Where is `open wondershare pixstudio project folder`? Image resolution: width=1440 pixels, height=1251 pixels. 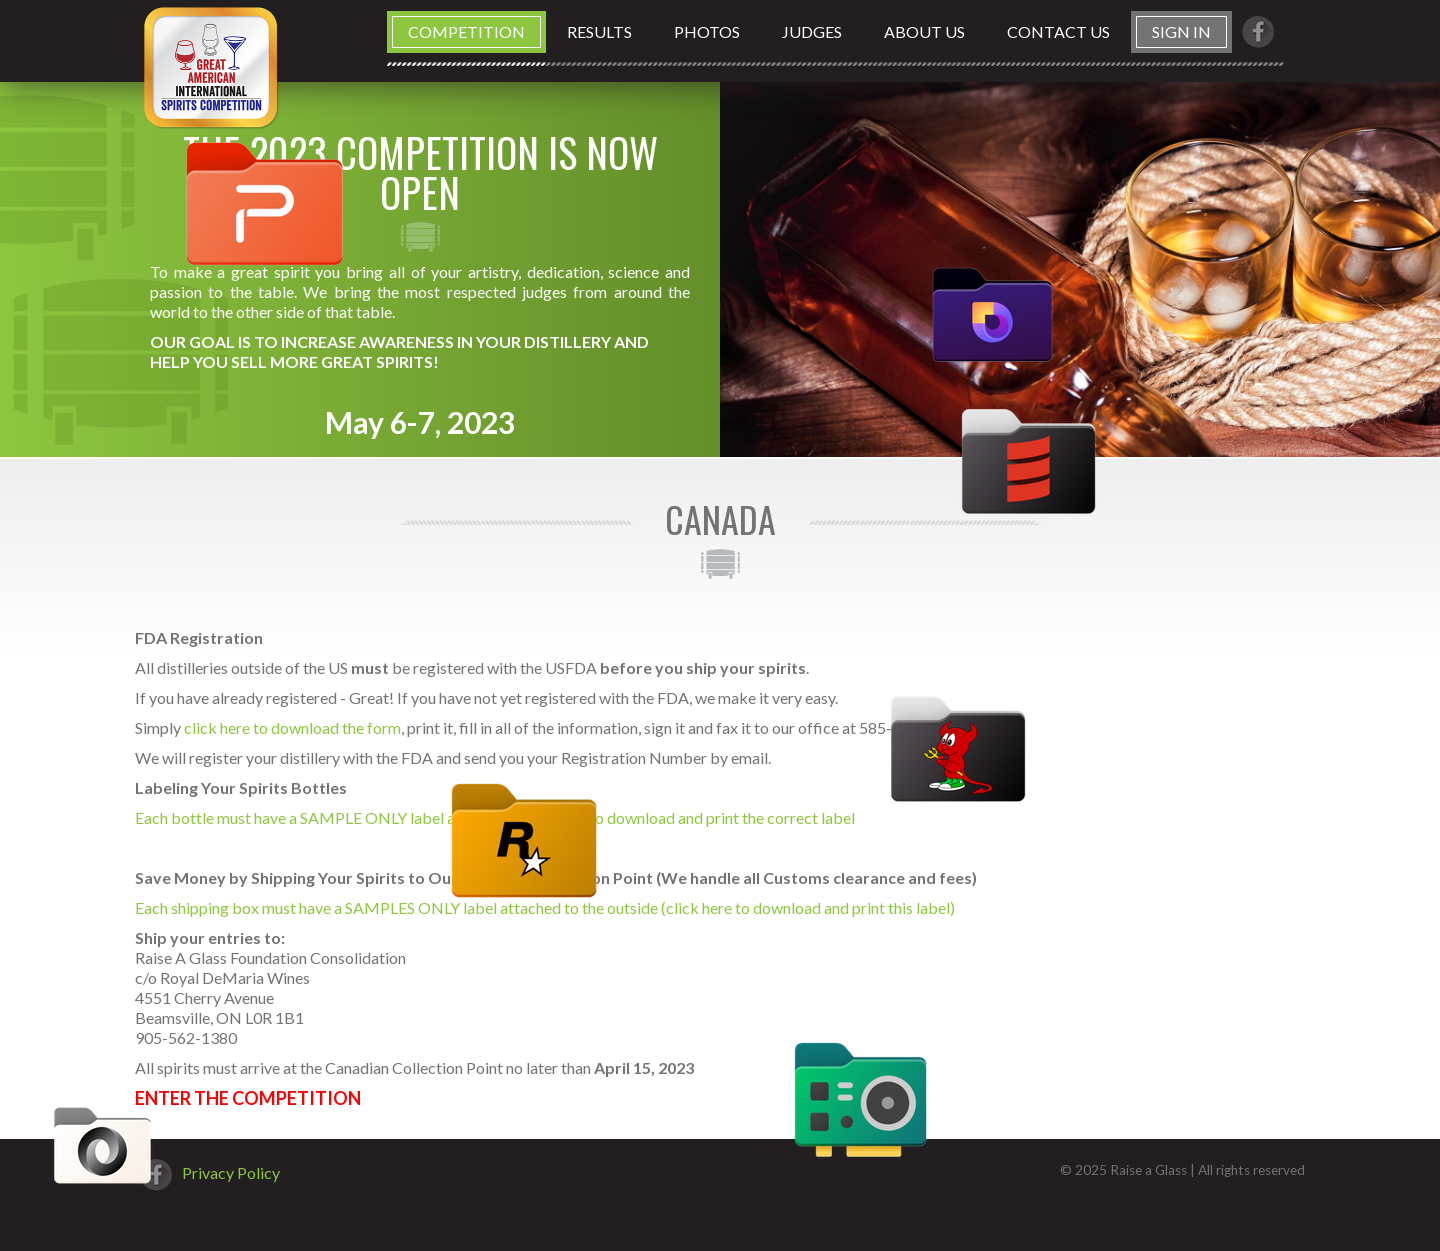
open wondershare pixstudio project folder is located at coordinates (992, 318).